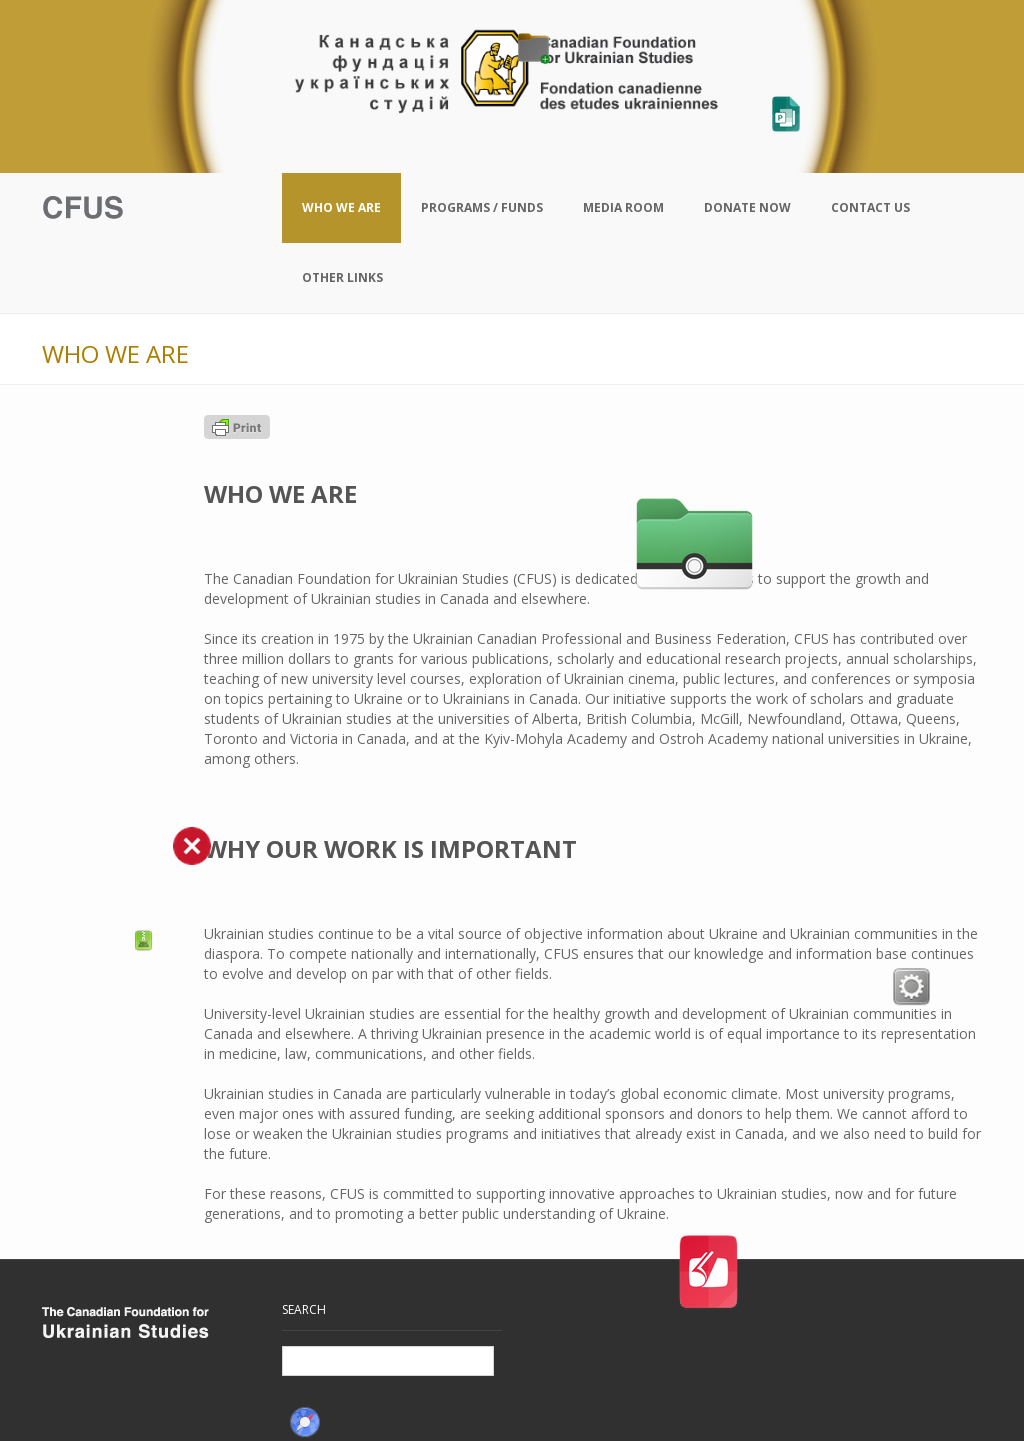 This screenshot has height=1441, width=1024. Describe the element at coordinates (911, 986) in the screenshot. I see `executable application file` at that location.